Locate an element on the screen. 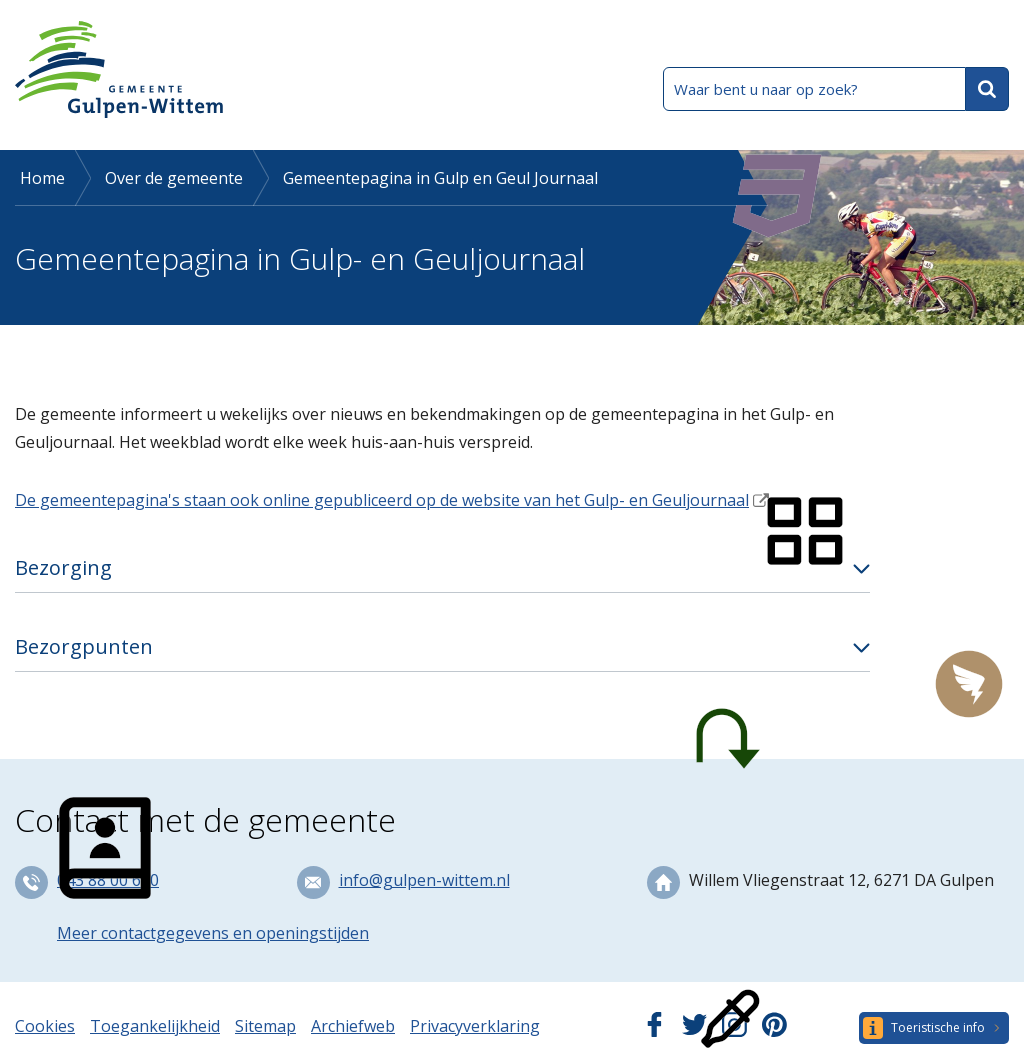 The width and height of the screenshot is (1024, 1062). select a color from the screen is located at coordinates (730, 1019).